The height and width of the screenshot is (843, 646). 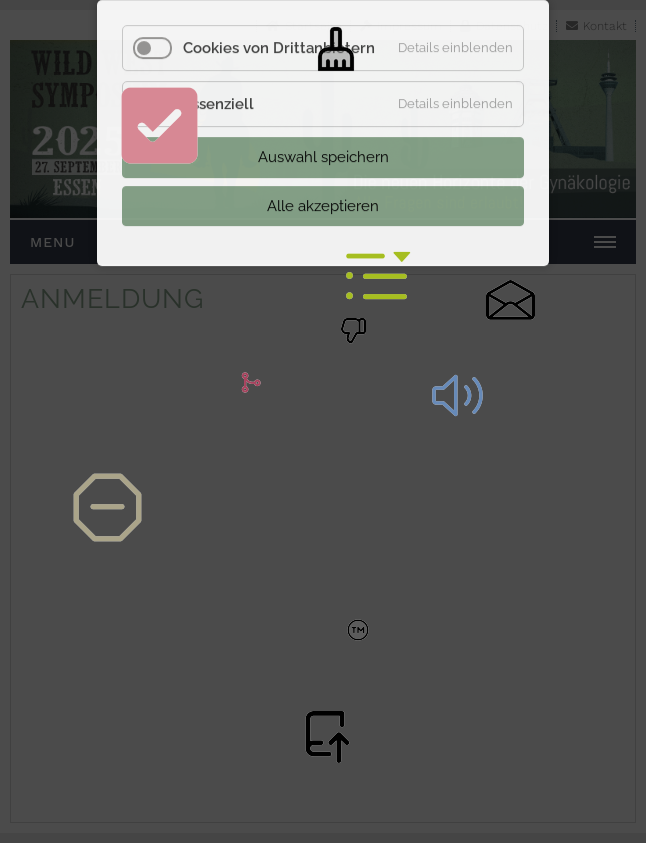 I want to click on indicates trademarked content or branding, so click(x=358, y=630).